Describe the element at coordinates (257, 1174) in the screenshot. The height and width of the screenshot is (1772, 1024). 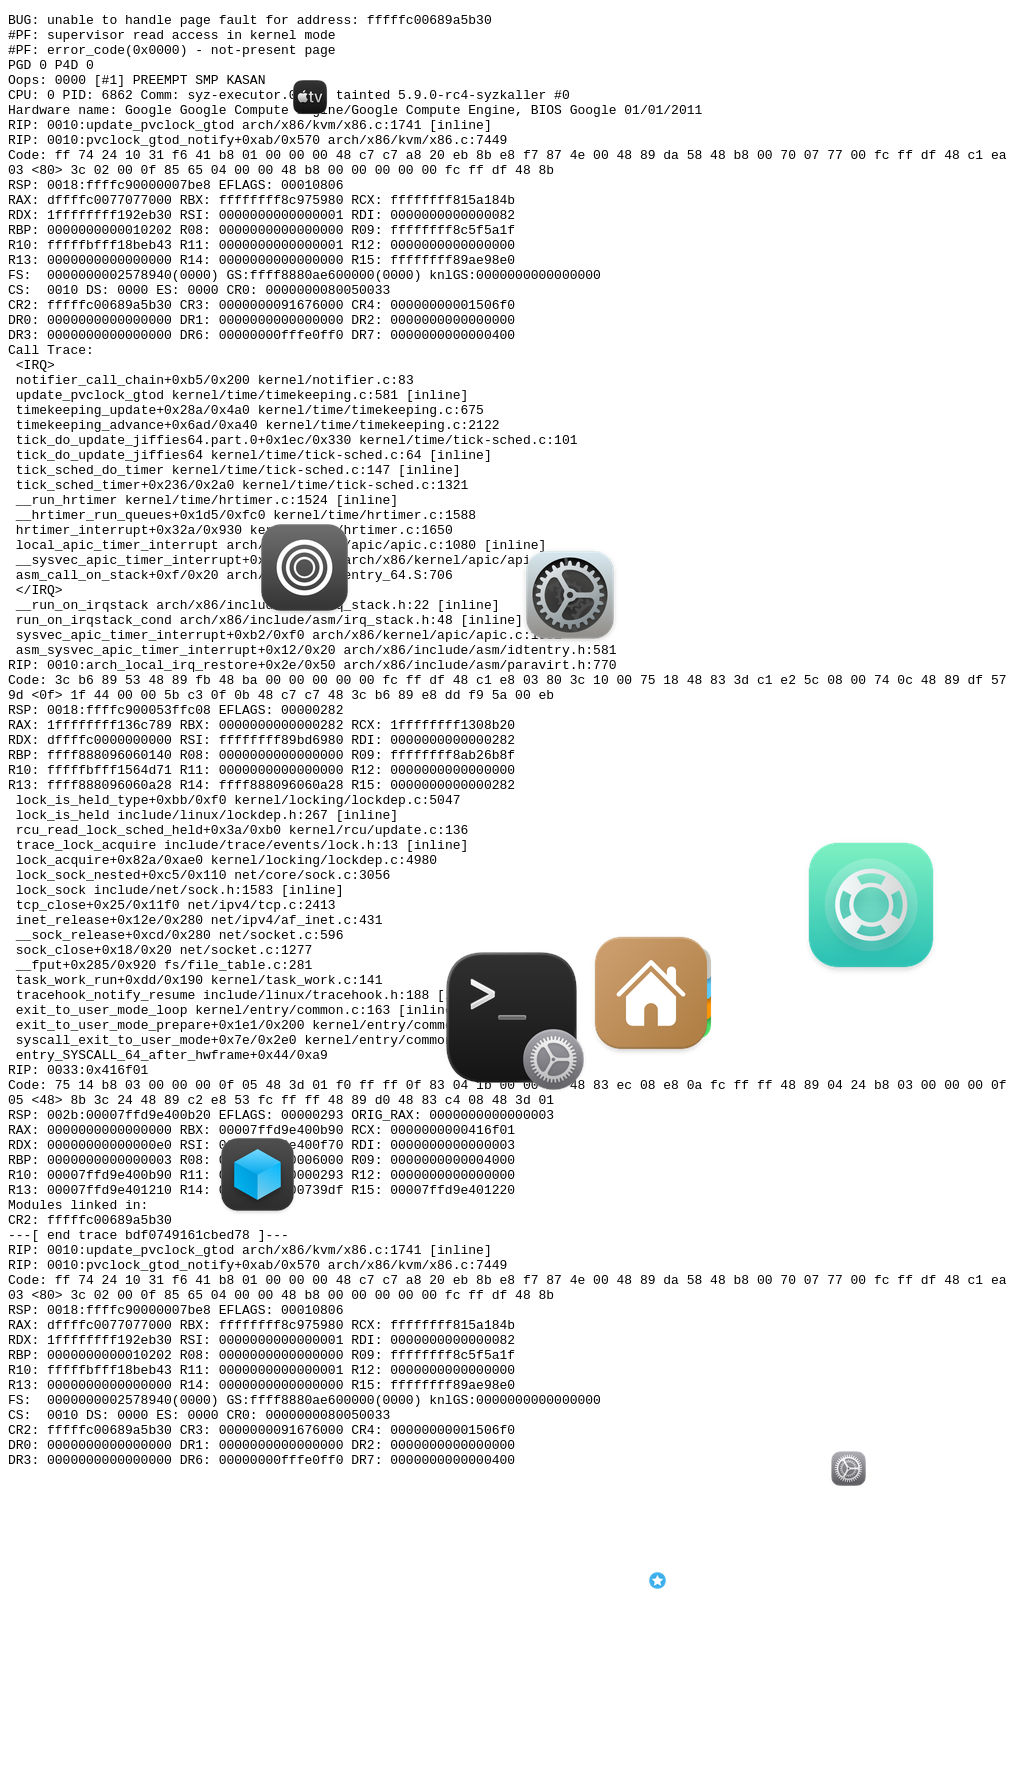
I see `open awf application` at that location.